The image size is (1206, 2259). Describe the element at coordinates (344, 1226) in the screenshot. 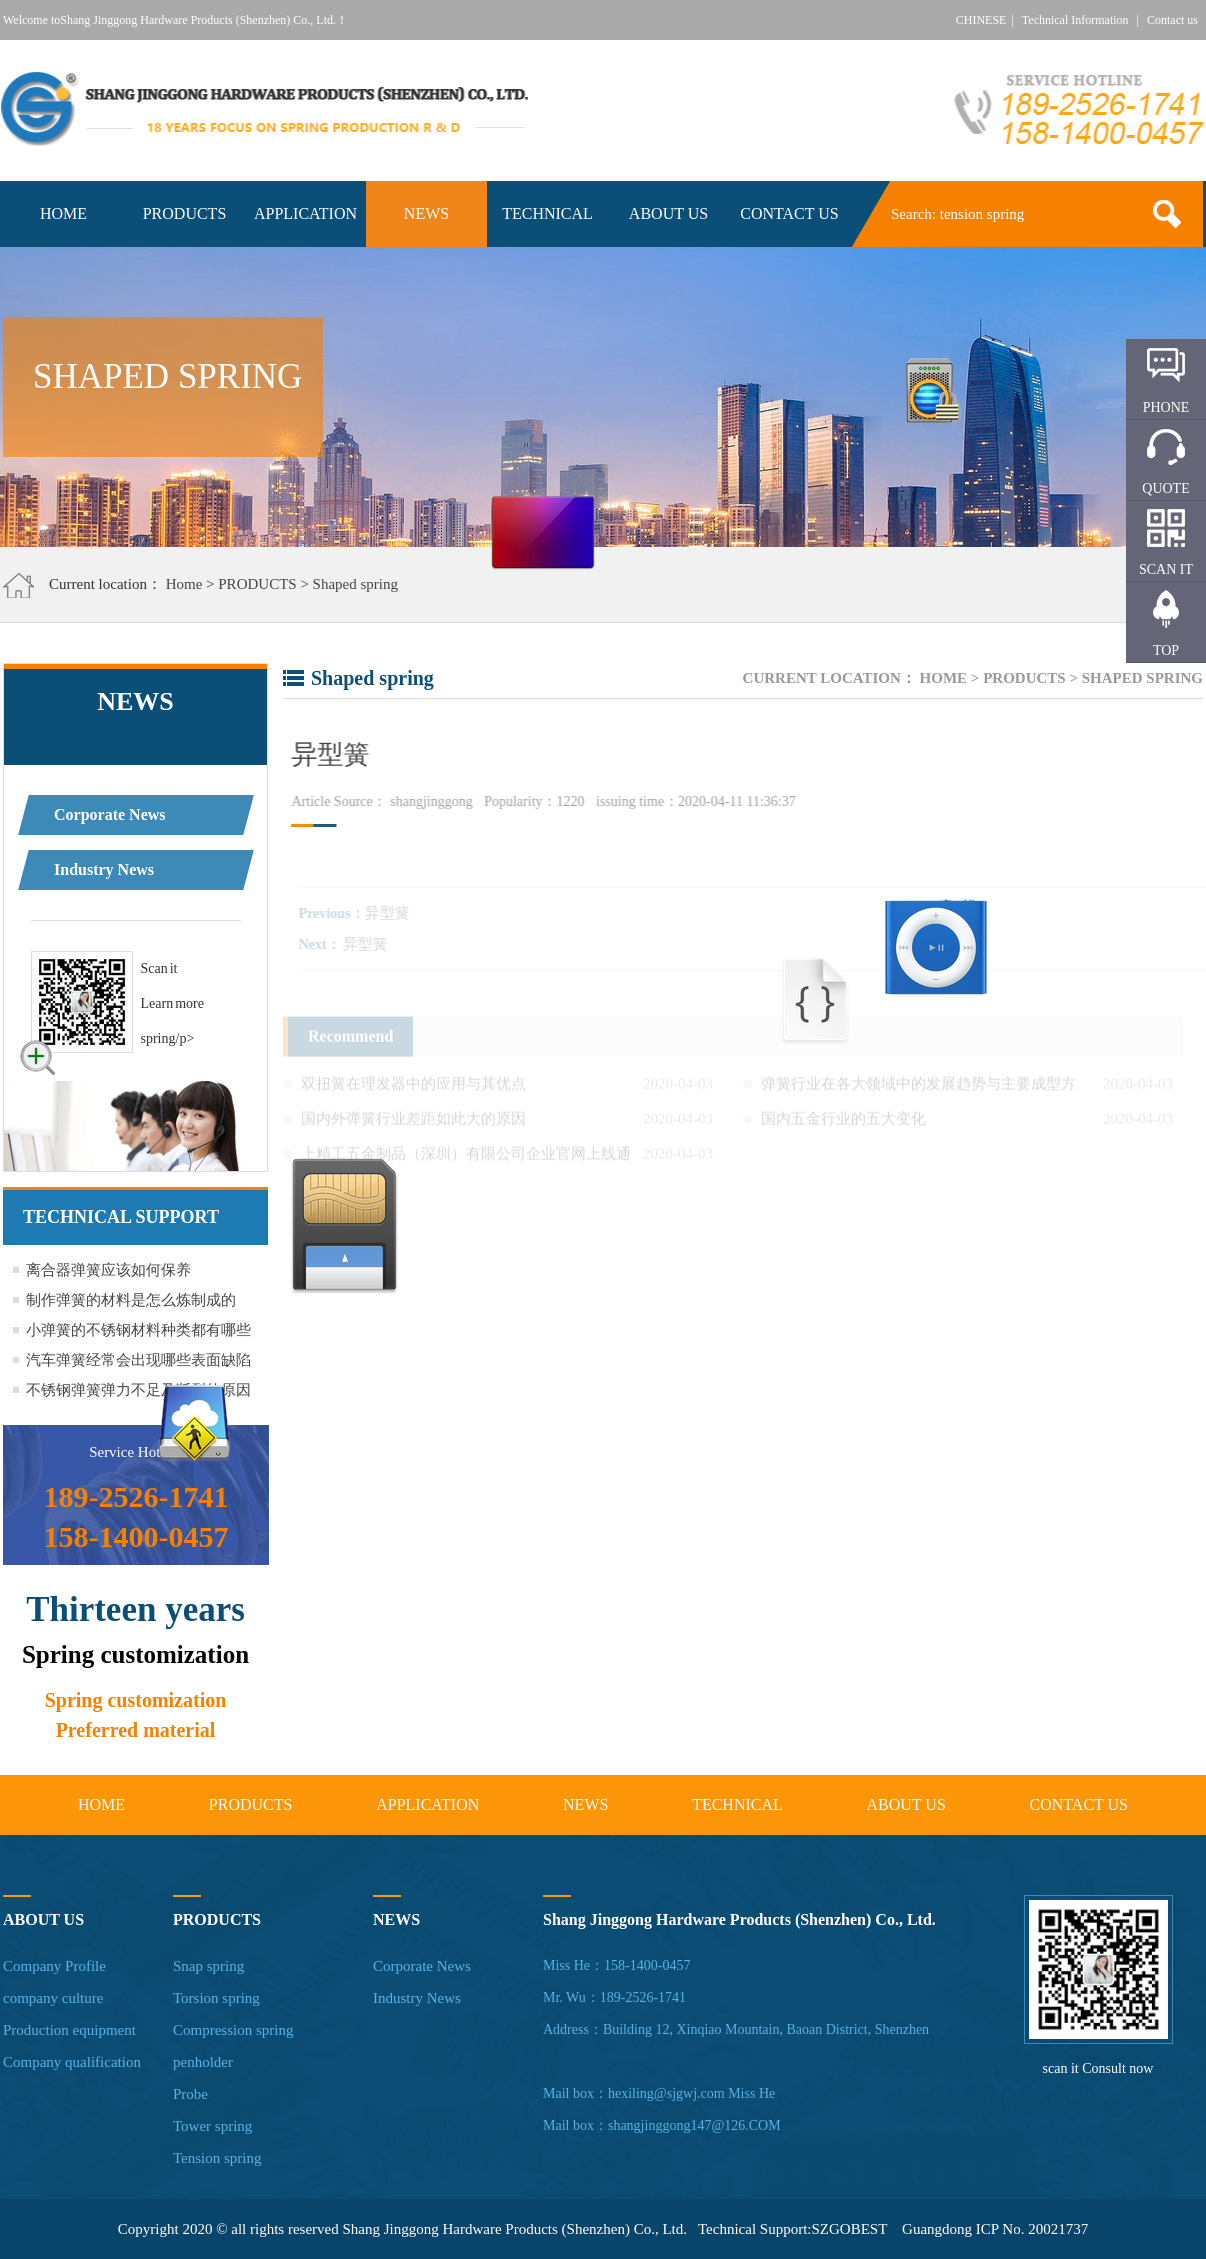

I see `smartmedia memory card storage device` at that location.